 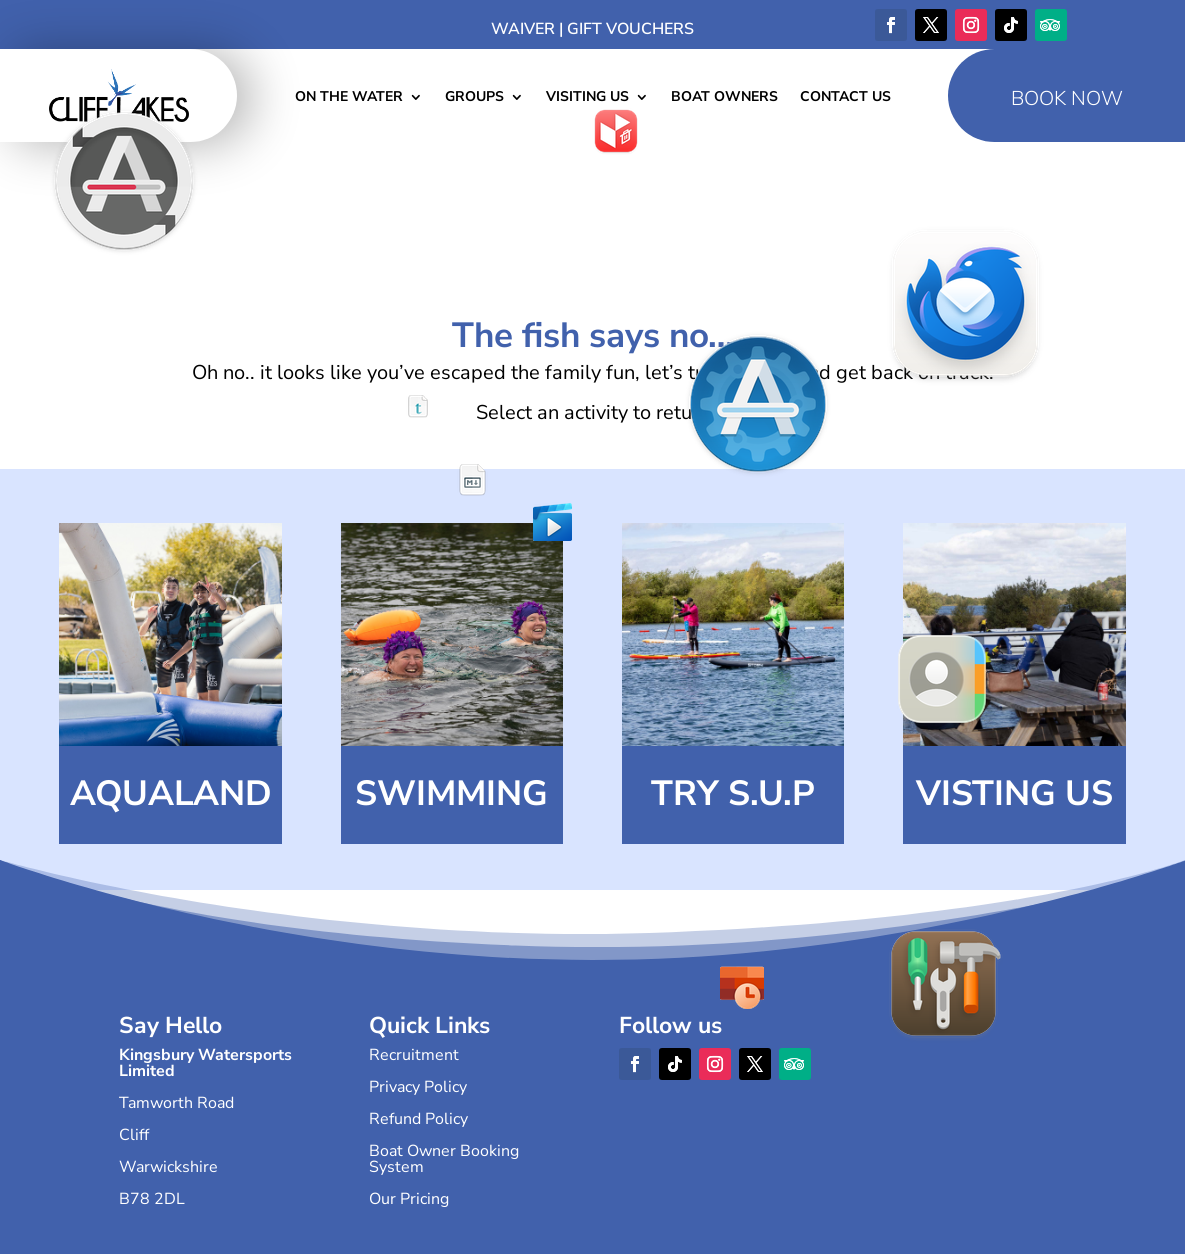 What do you see at coordinates (942, 679) in the screenshot?
I see `open contacts app` at bounding box center [942, 679].